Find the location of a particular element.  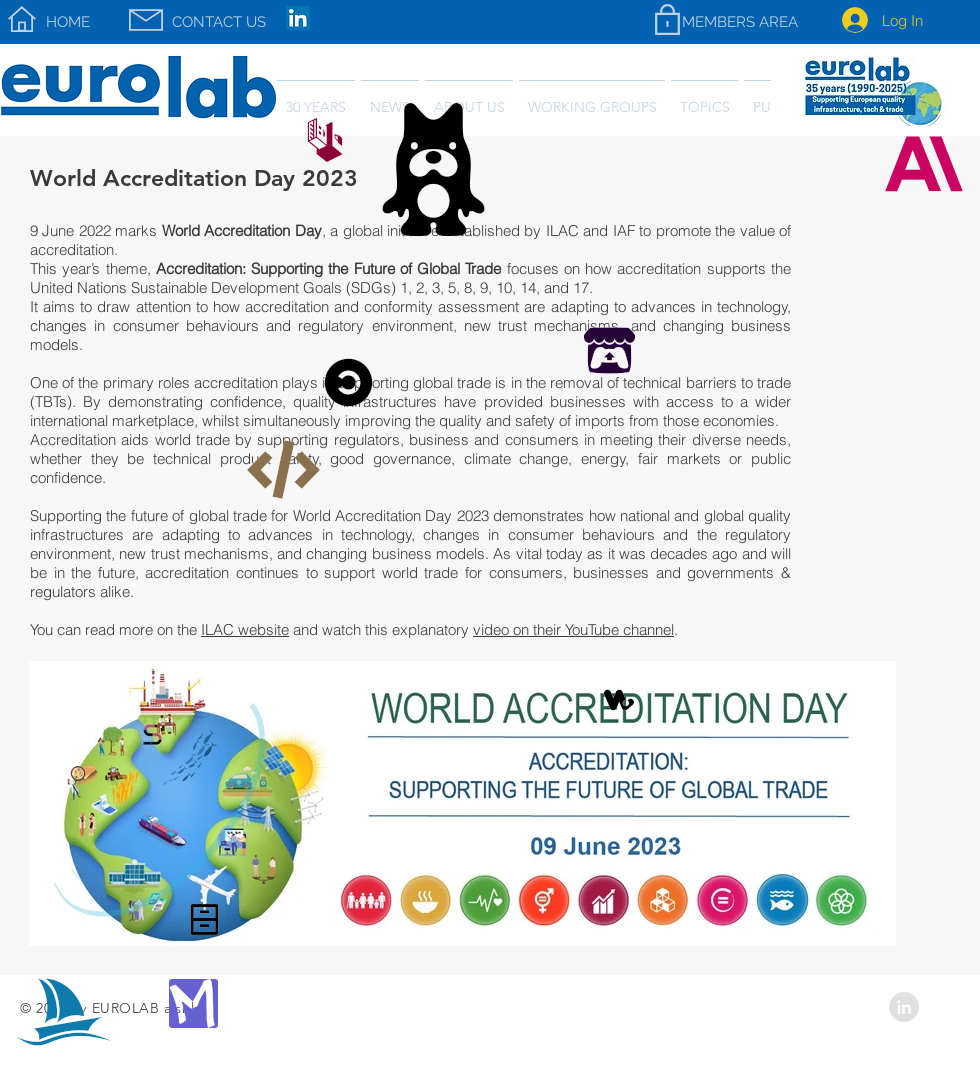

visit the models resource website is located at coordinates (193, 1003).